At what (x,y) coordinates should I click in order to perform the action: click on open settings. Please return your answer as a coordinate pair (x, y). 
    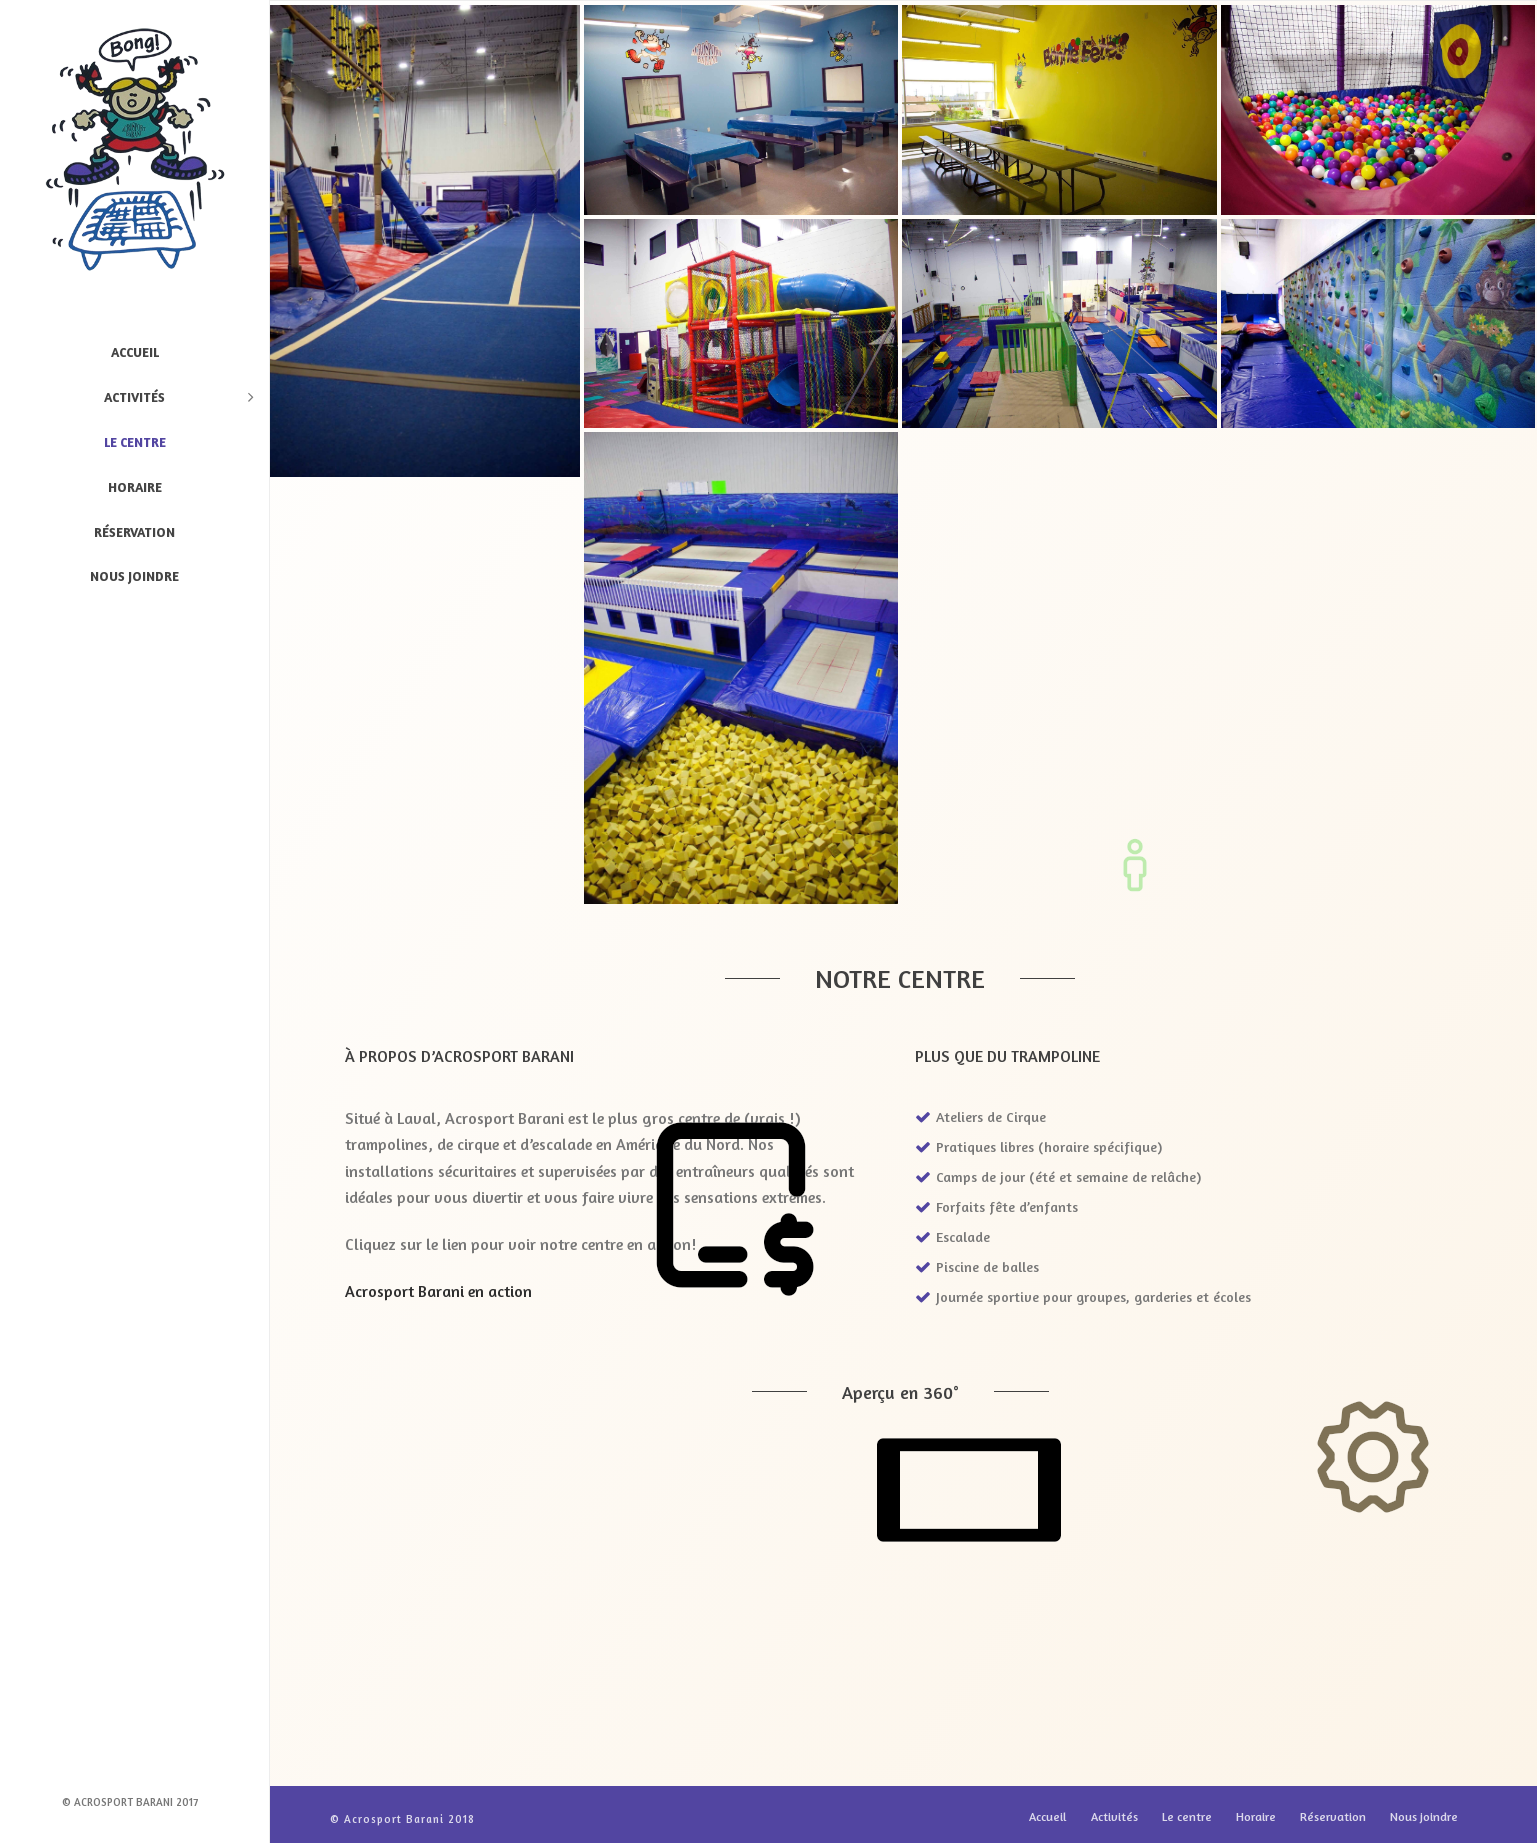
    Looking at the image, I should click on (1373, 1457).